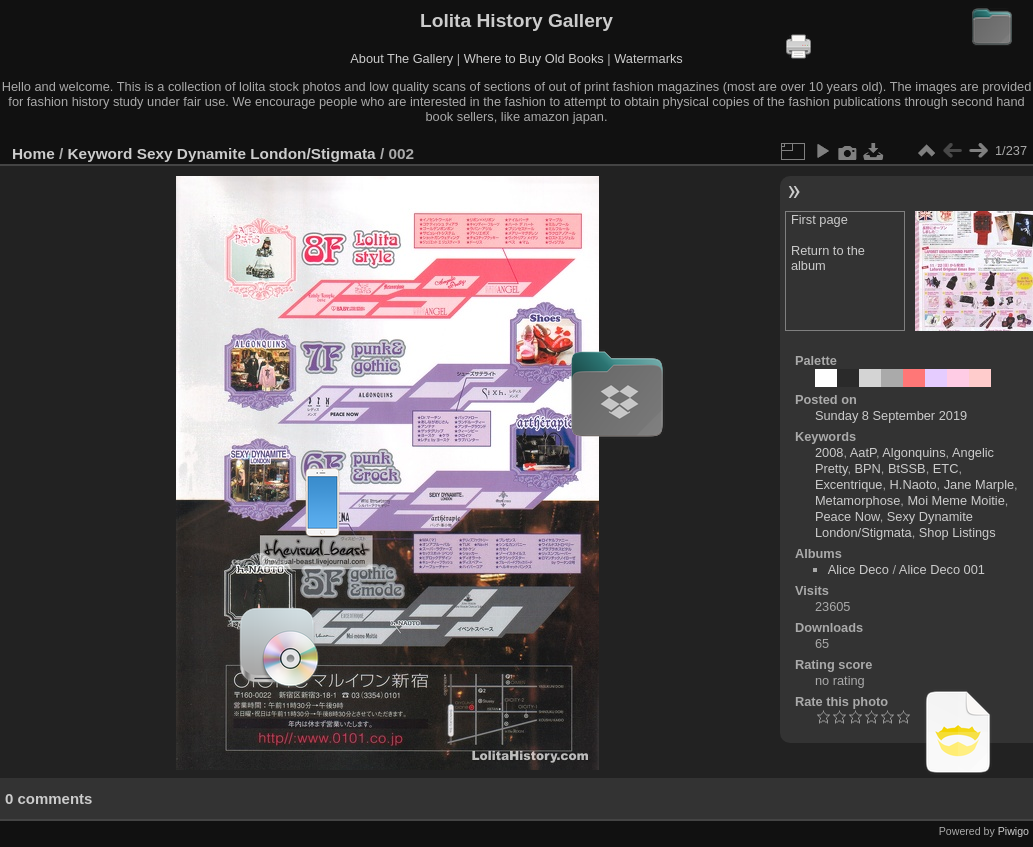 This screenshot has height=847, width=1033. What do you see at coordinates (958, 732) in the screenshot?
I see `a nim programming language source file` at bounding box center [958, 732].